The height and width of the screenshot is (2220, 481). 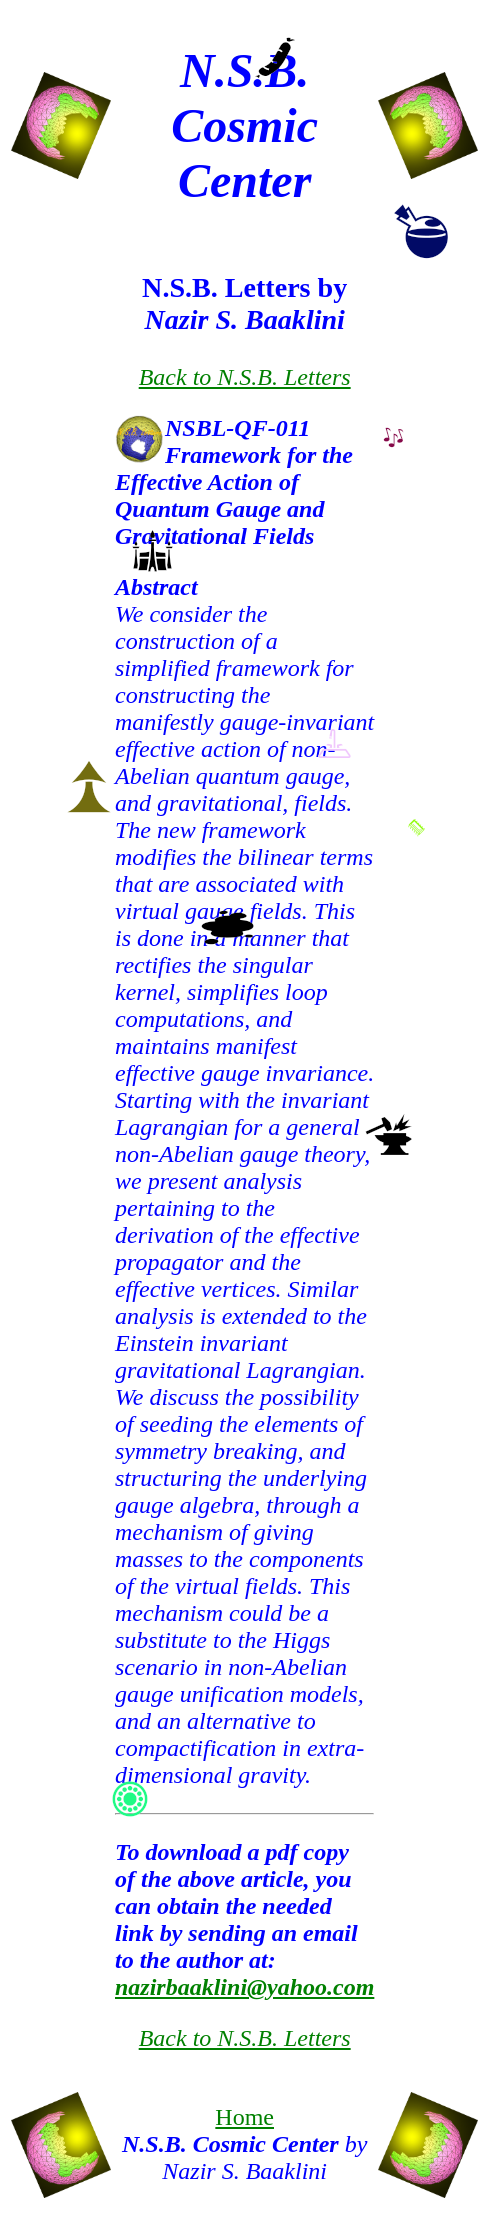 I want to click on indicates a spill or hazard in a game environment, so click(x=227, y=923).